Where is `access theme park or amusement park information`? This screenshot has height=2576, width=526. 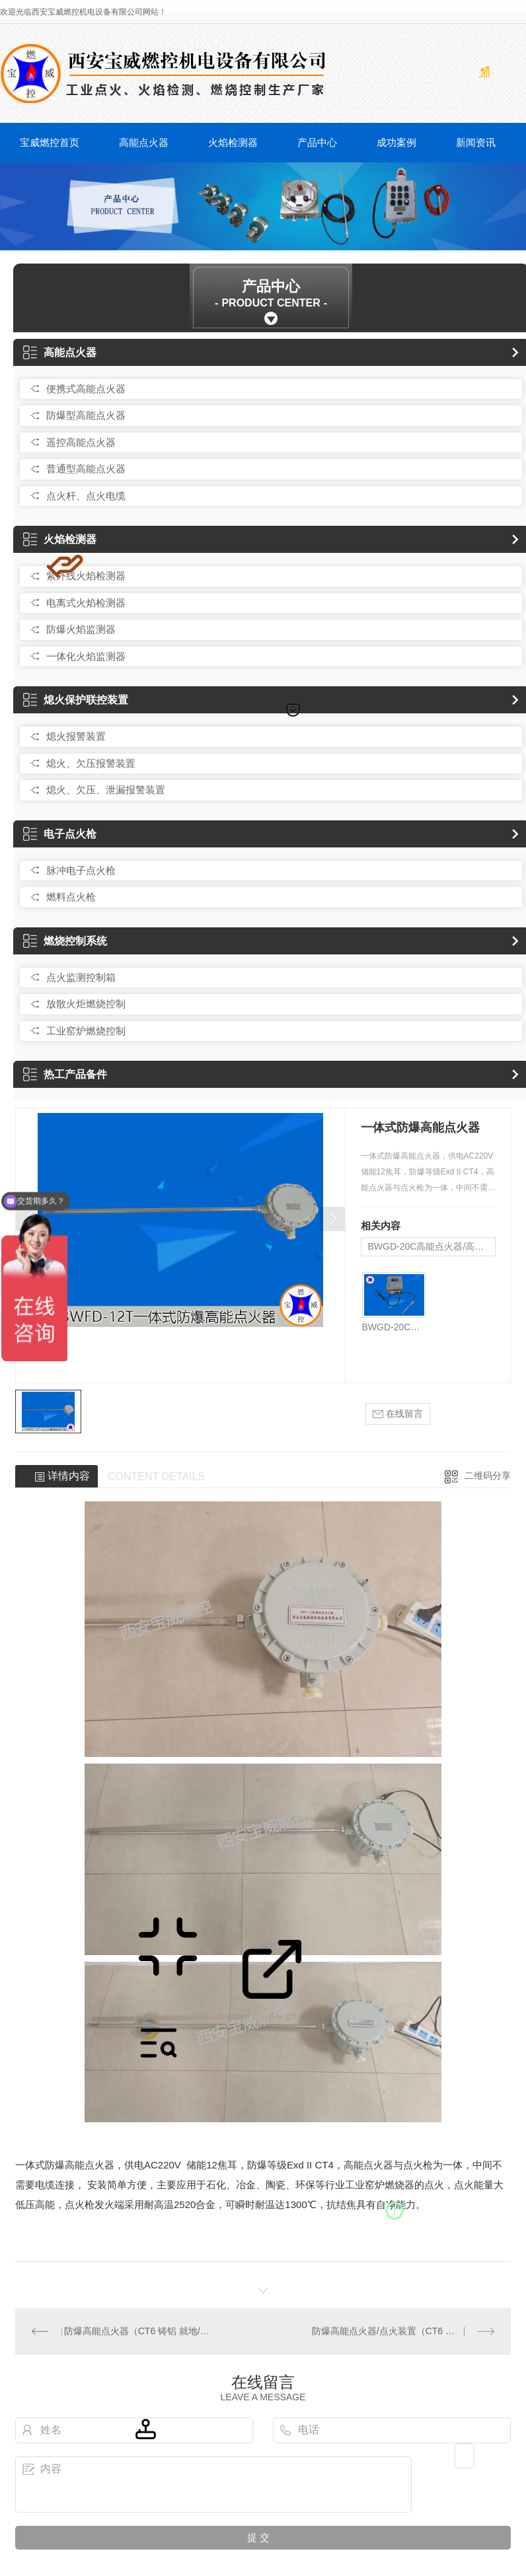
access theme park or amusement park information is located at coordinates (484, 72).